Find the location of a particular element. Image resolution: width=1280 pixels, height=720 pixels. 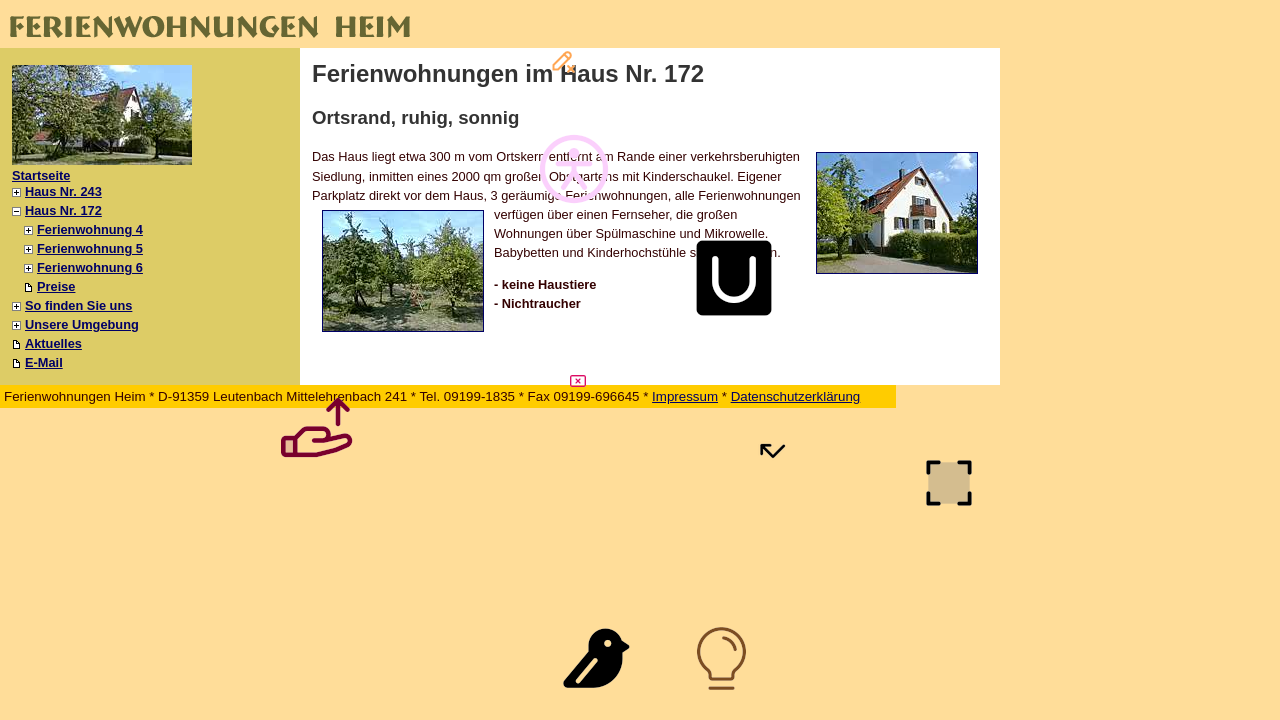

view user profile is located at coordinates (574, 169).